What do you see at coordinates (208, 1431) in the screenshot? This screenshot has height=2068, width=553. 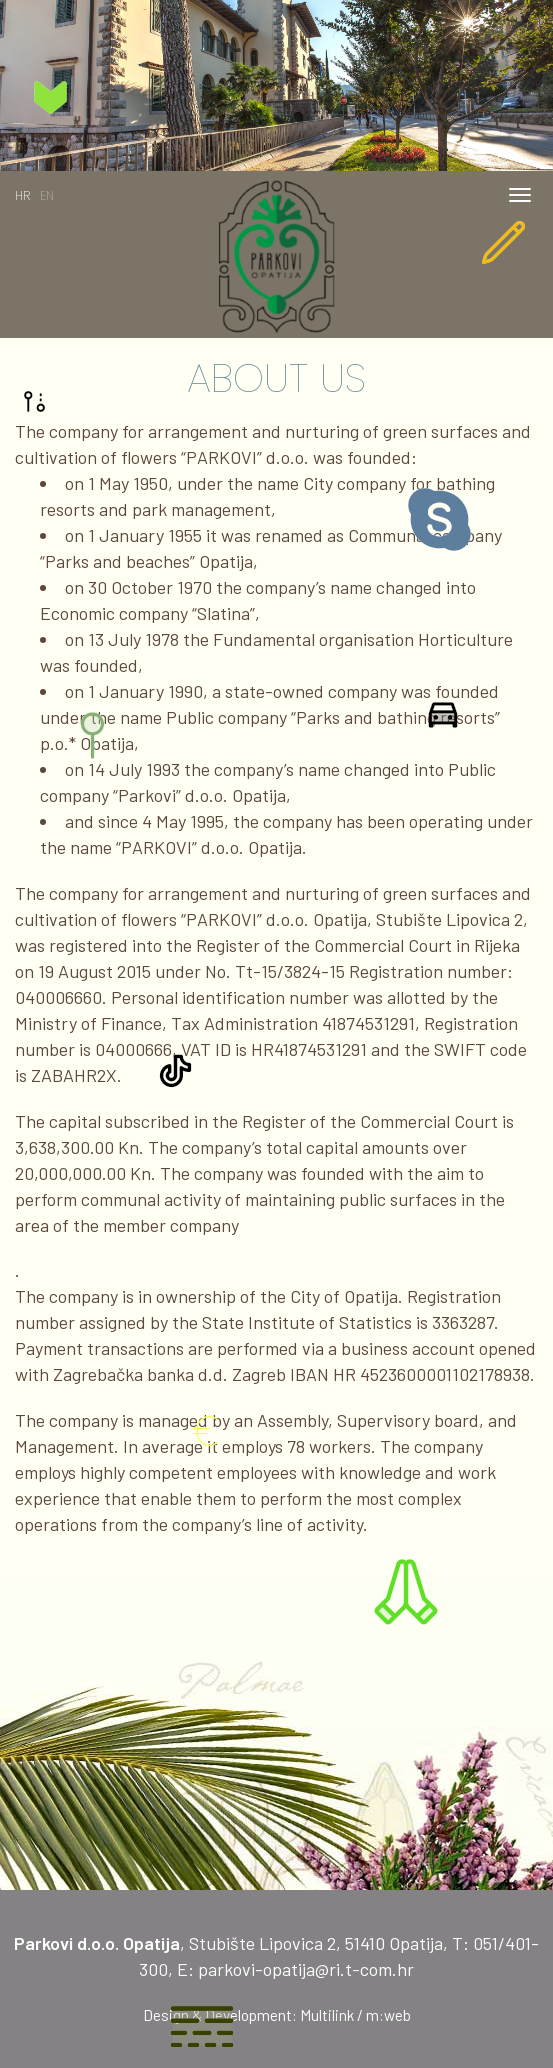 I see `view amount in euros` at bounding box center [208, 1431].